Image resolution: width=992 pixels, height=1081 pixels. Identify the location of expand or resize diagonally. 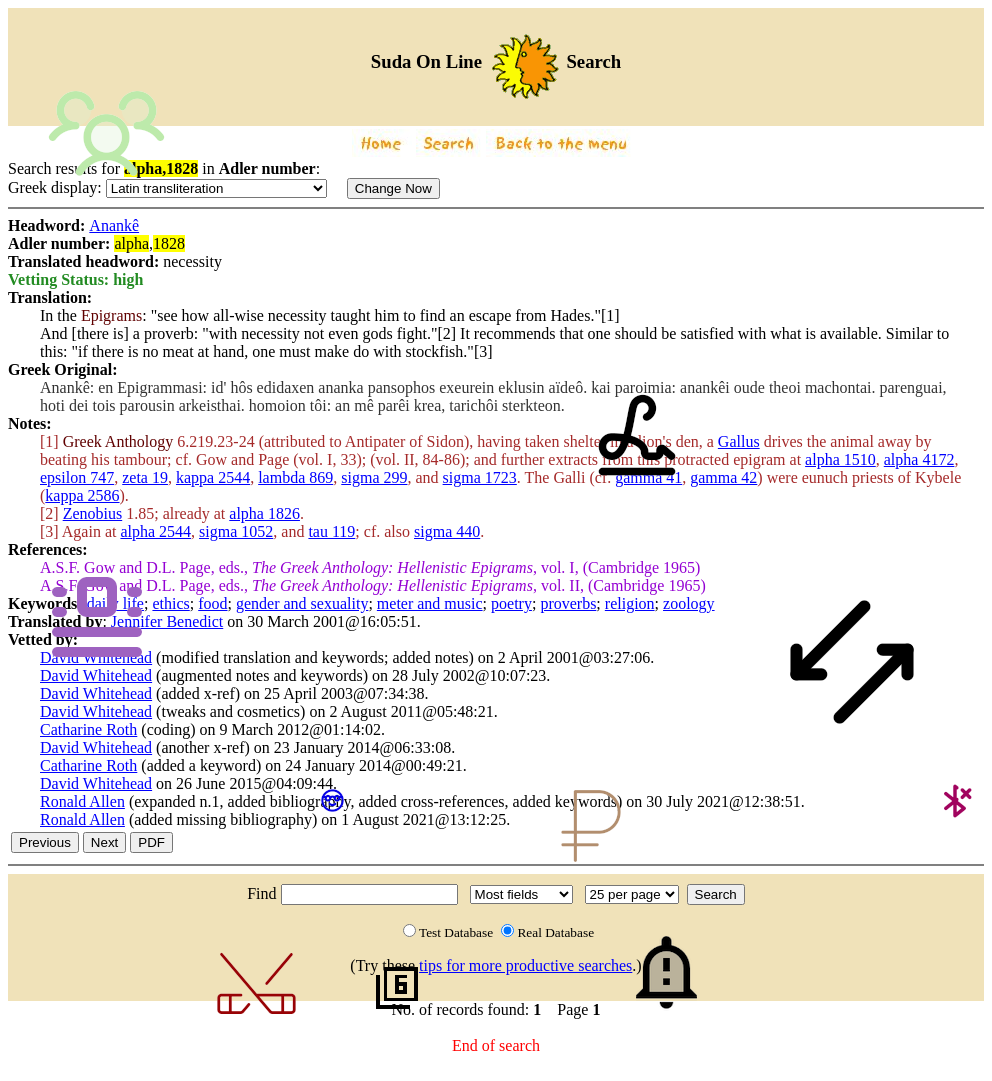
(852, 662).